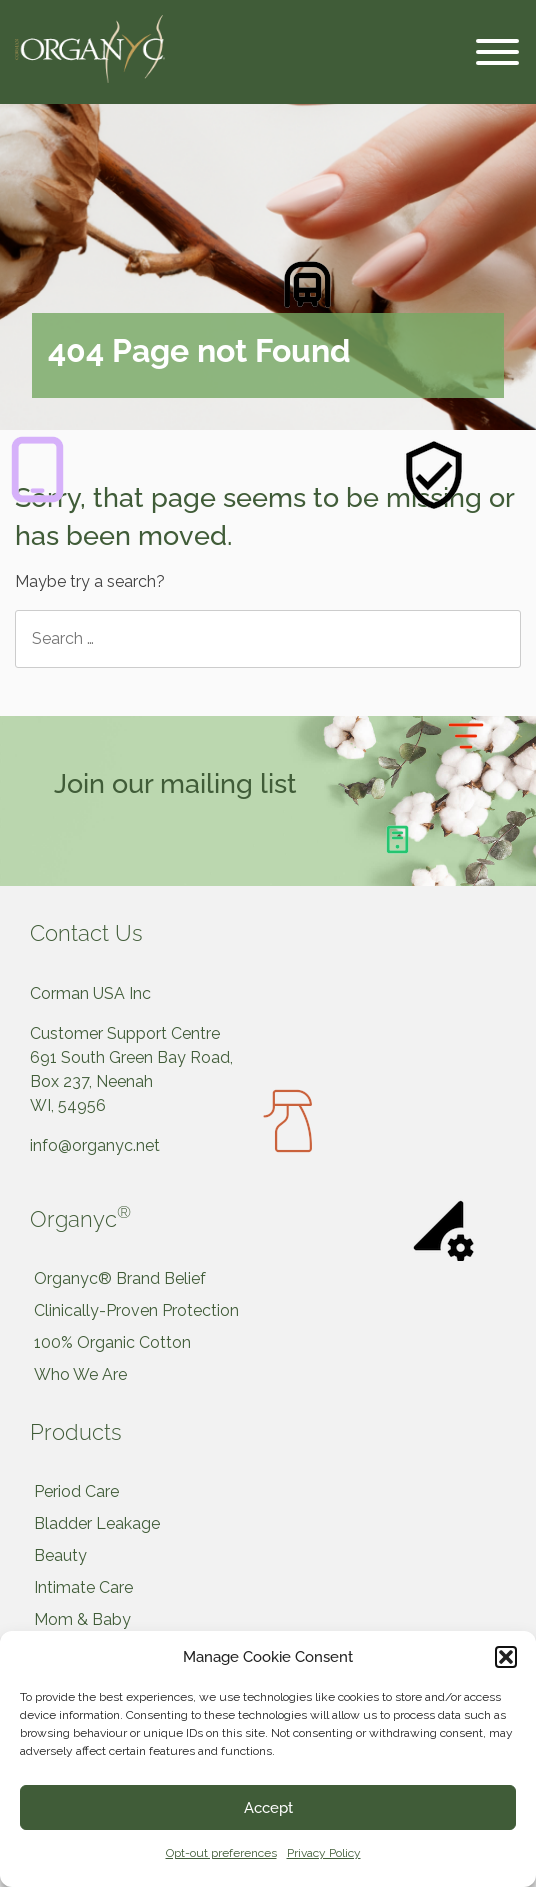 The width and height of the screenshot is (536, 1887). Describe the element at coordinates (290, 1121) in the screenshot. I see `access cleaning or household supplies` at that location.